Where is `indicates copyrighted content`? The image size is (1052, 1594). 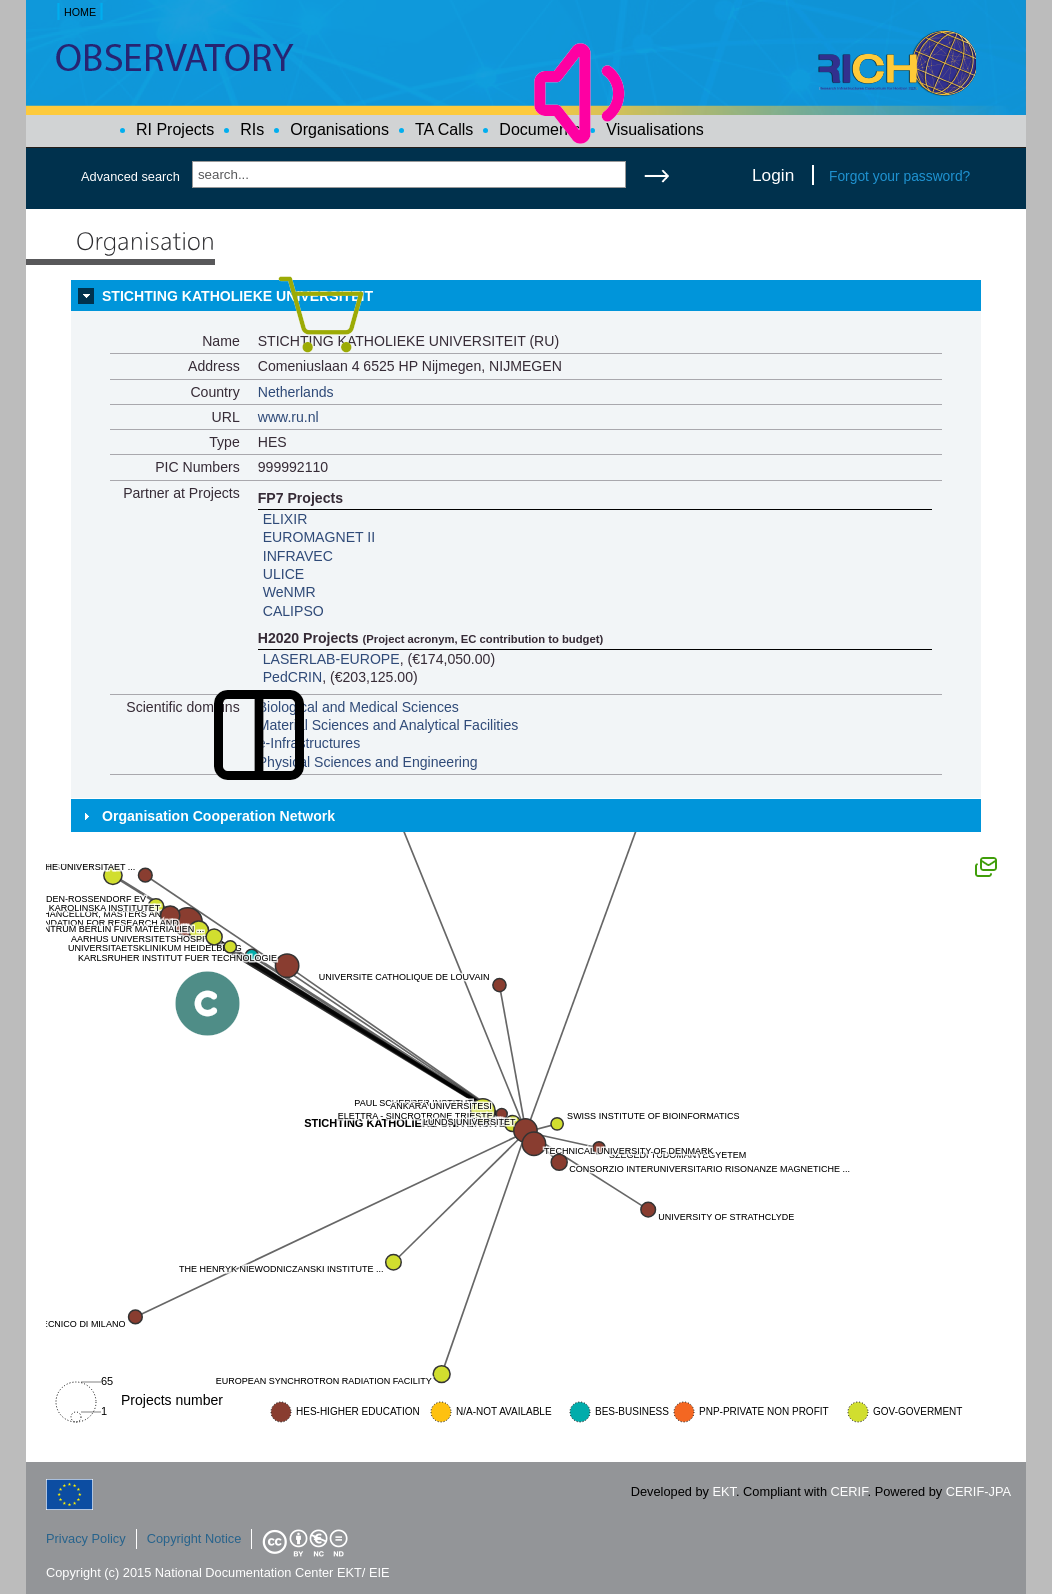 indicates copyrighted content is located at coordinates (207, 1003).